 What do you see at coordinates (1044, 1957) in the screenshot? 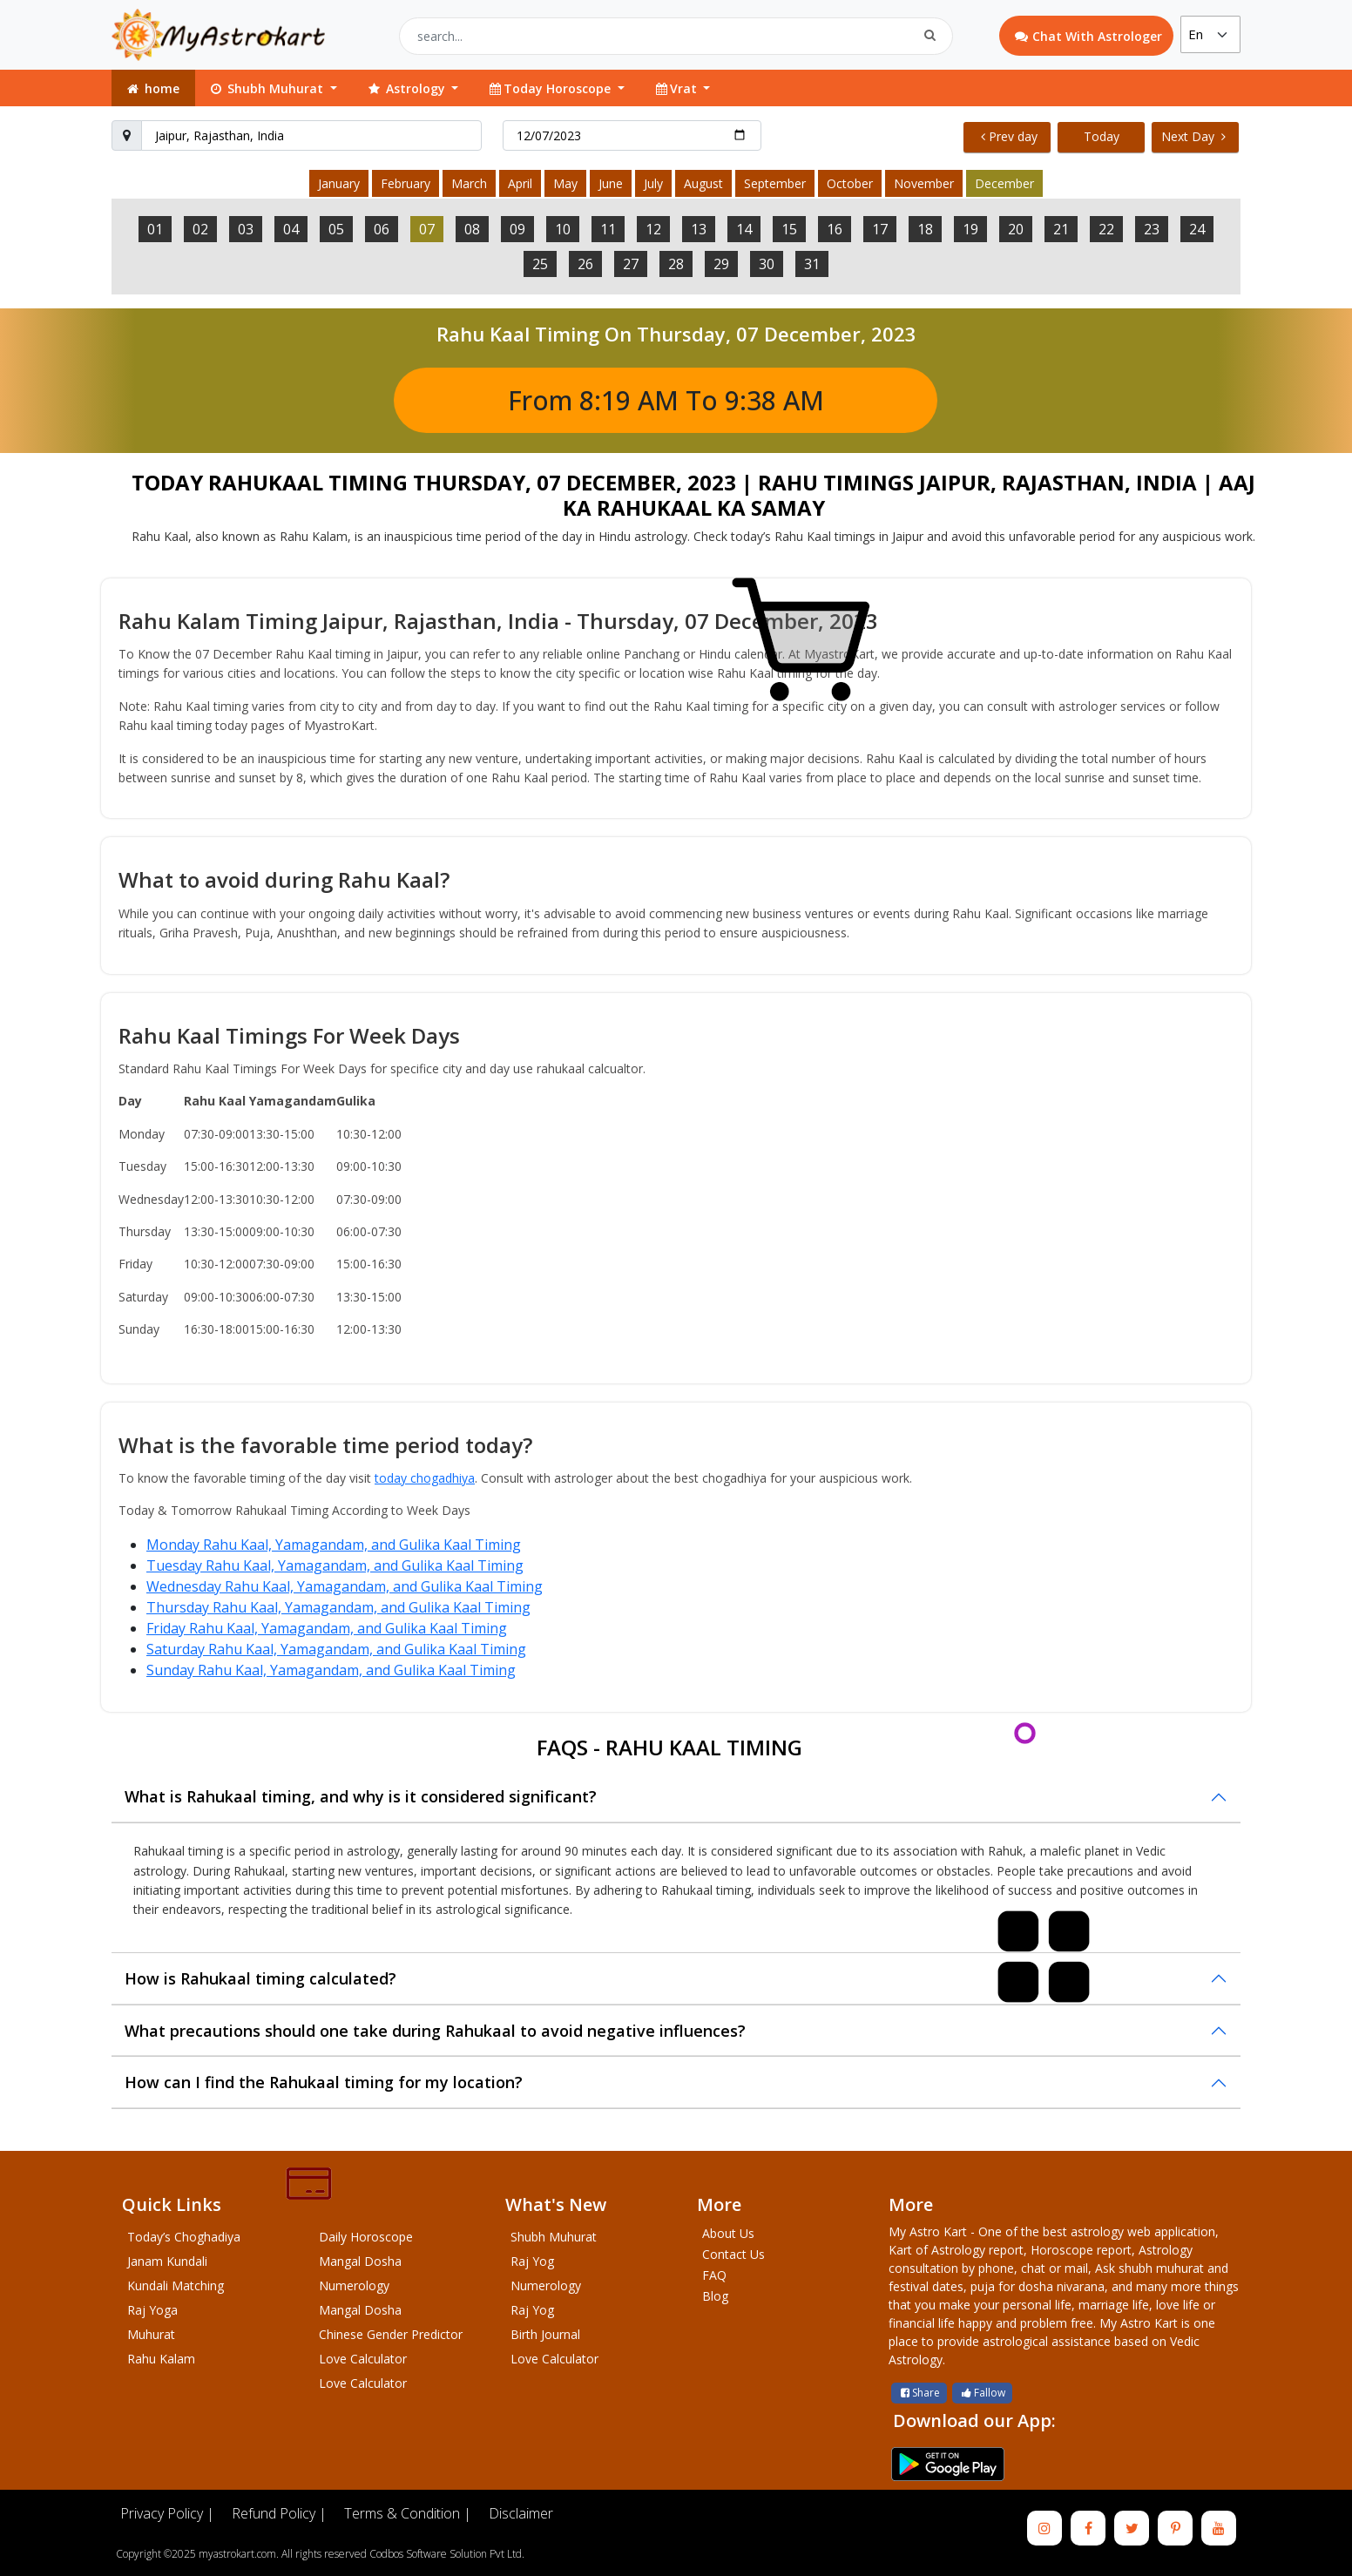
I see `switch to grid view` at bounding box center [1044, 1957].